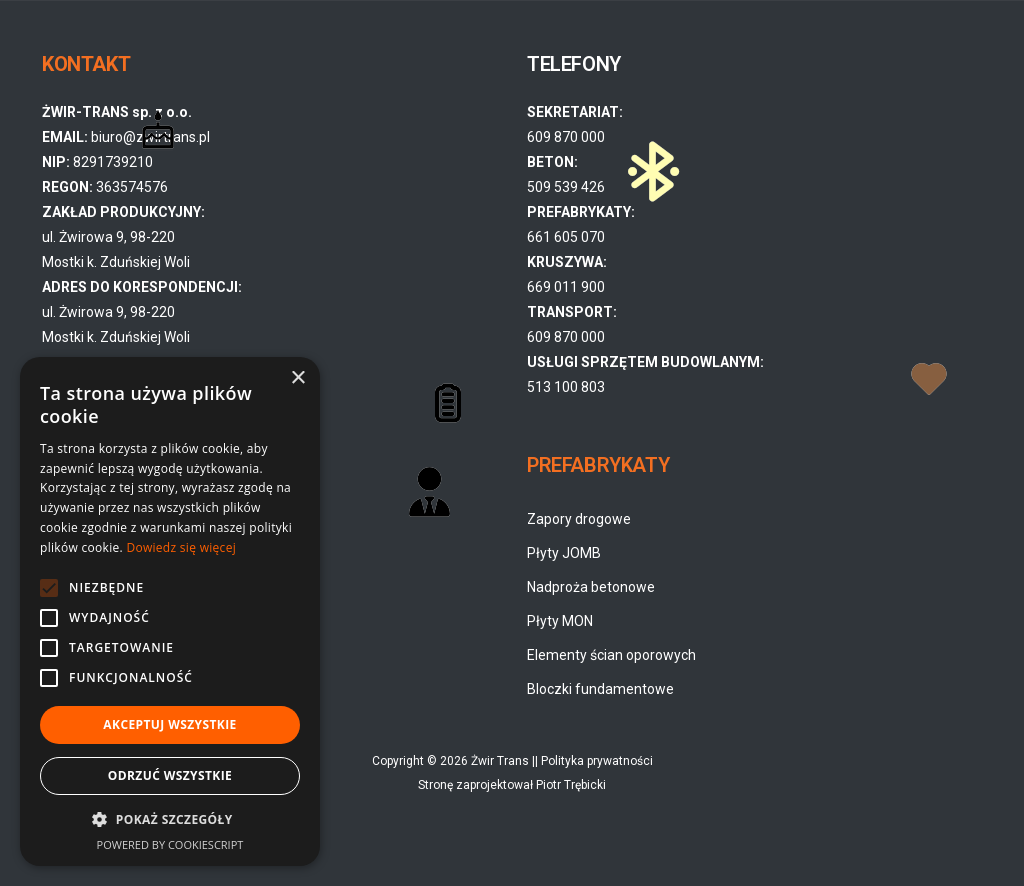 The height and width of the screenshot is (886, 1024). I want to click on indicates bluetooth is connected to a device, so click(652, 171).